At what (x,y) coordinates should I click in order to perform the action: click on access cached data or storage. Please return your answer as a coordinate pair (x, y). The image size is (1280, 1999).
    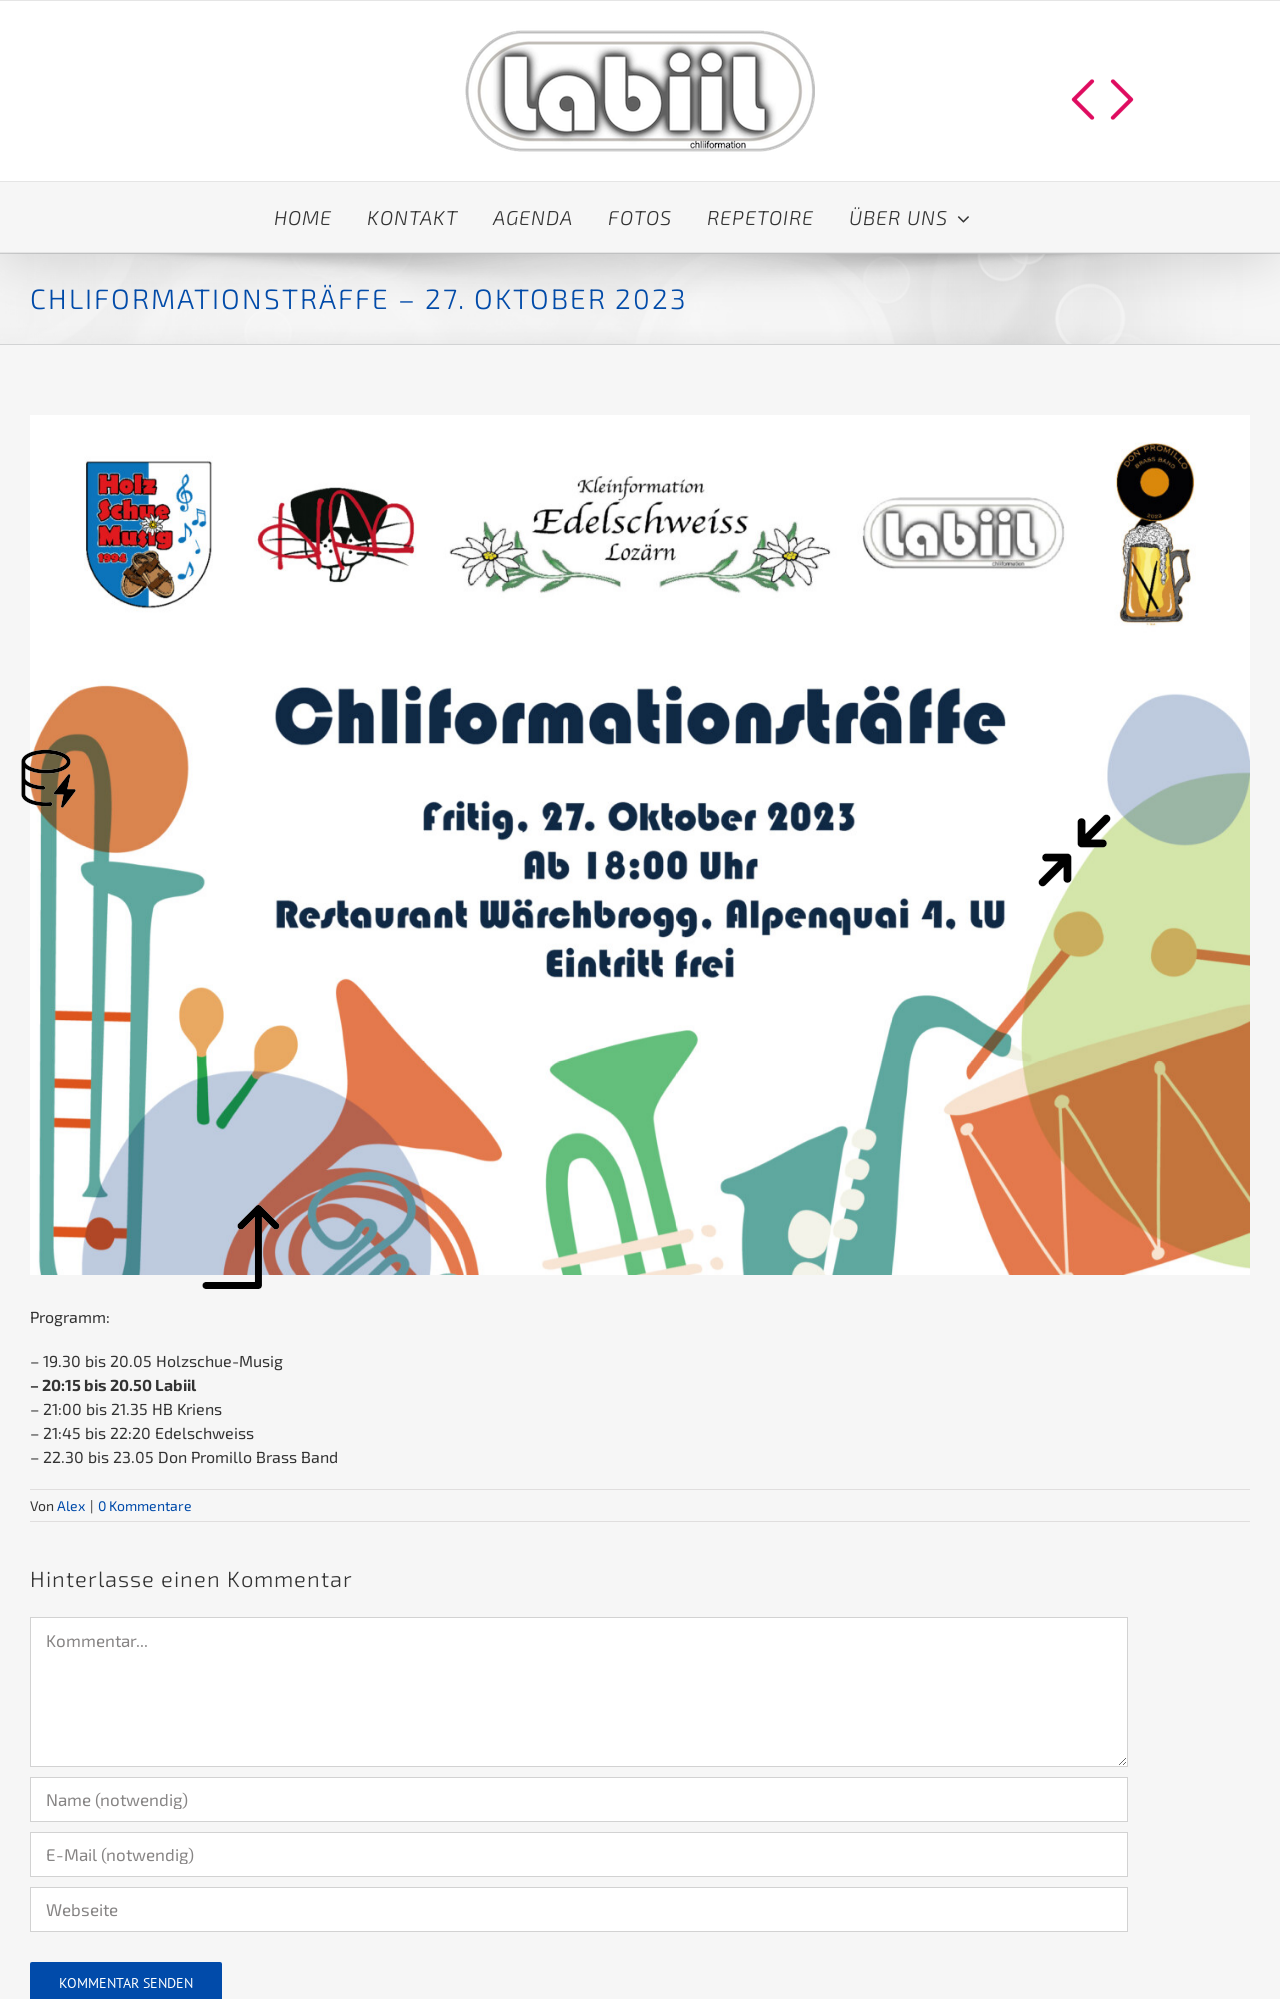
    Looking at the image, I should click on (46, 778).